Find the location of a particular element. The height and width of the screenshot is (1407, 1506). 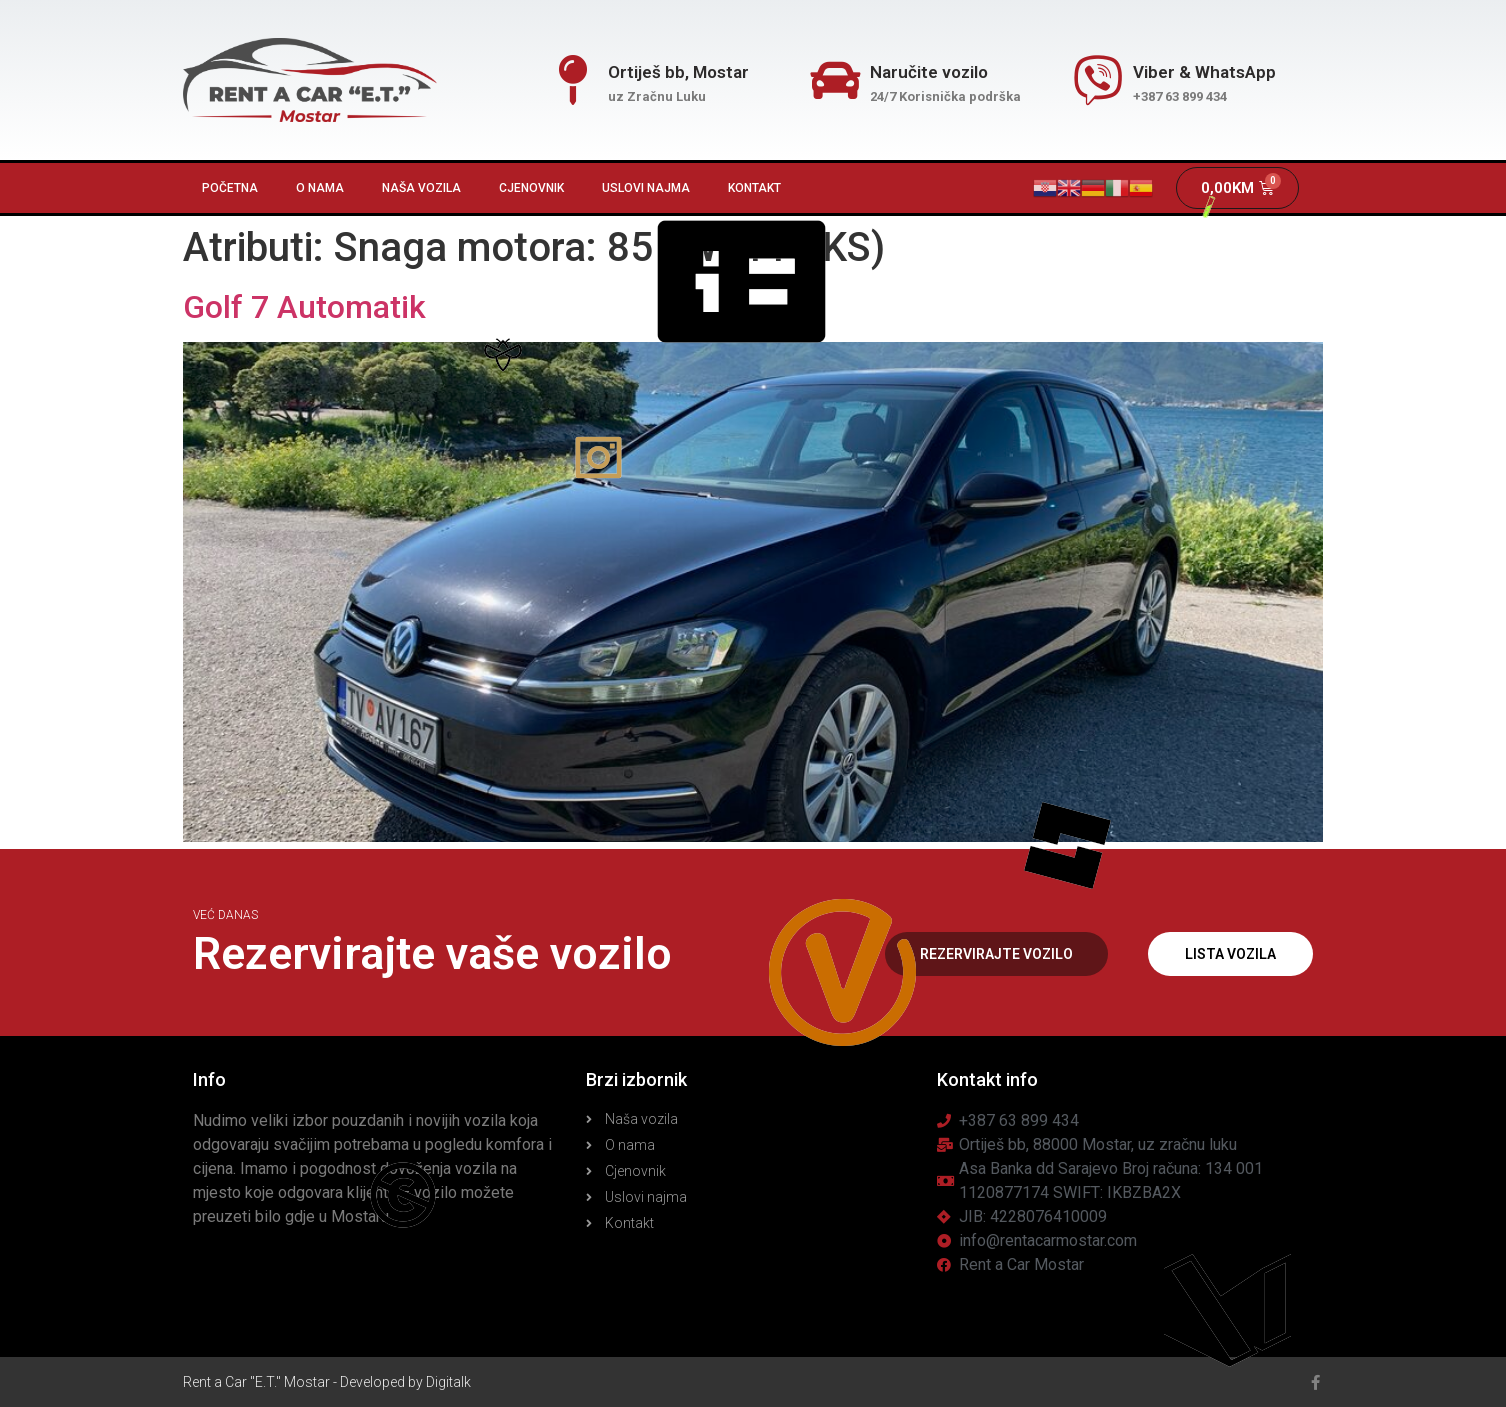

semantic versioning (semver) logo is located at coordinates (842, 972).